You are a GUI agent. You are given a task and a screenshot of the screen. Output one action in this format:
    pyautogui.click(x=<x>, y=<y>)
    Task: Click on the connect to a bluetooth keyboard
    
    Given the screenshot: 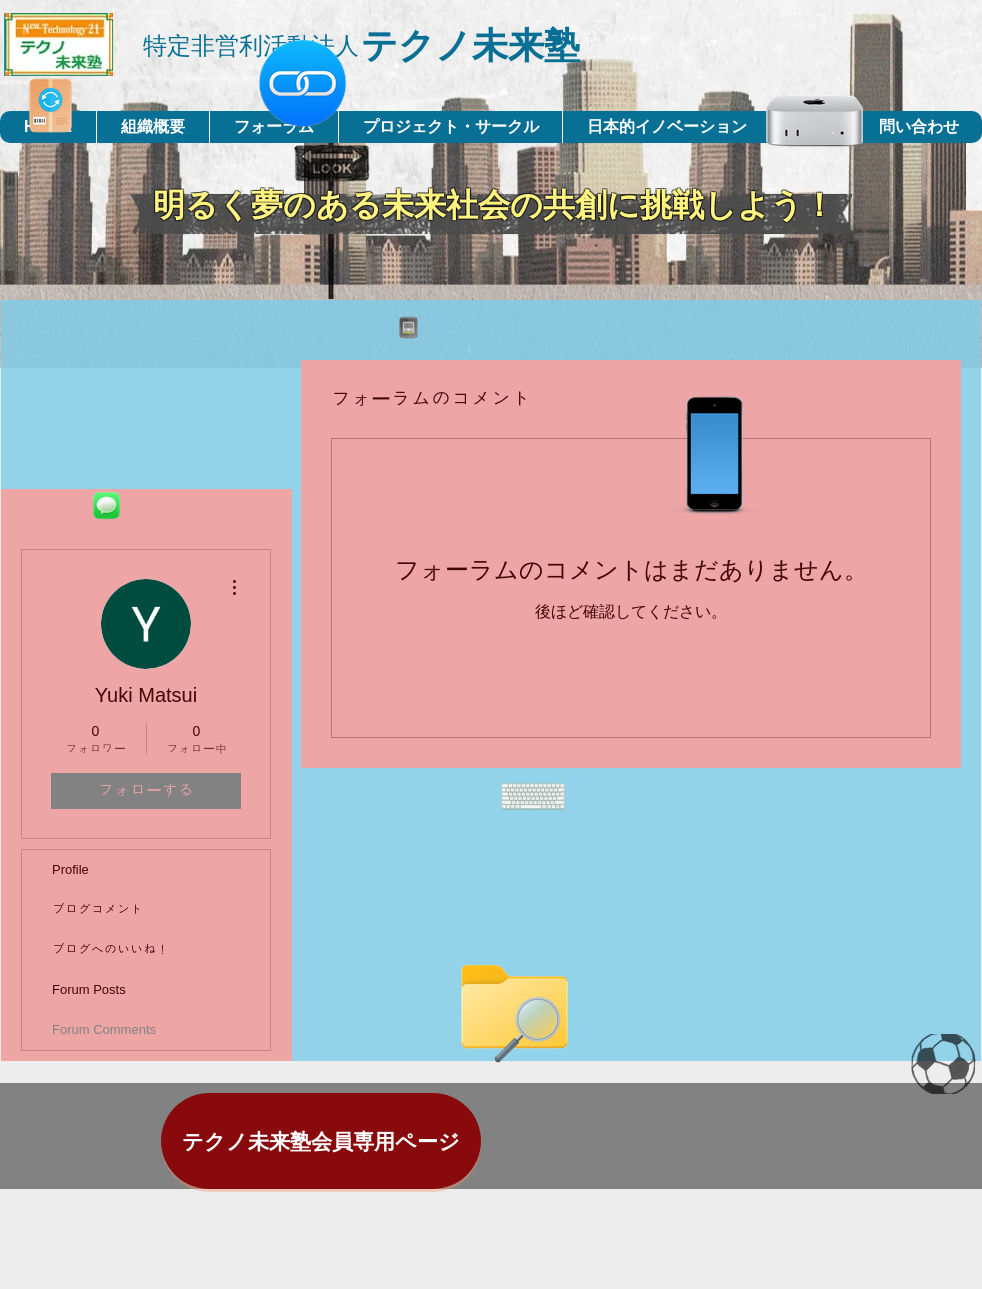 What is the action you would take?
    pyautogui.click(x=533, y=796)
    